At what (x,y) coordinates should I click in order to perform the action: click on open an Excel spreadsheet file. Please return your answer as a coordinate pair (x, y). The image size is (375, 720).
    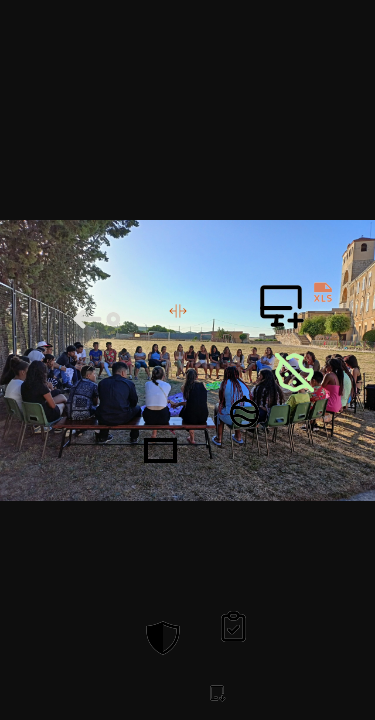
    Looking at the image, I should click on (323, 293).